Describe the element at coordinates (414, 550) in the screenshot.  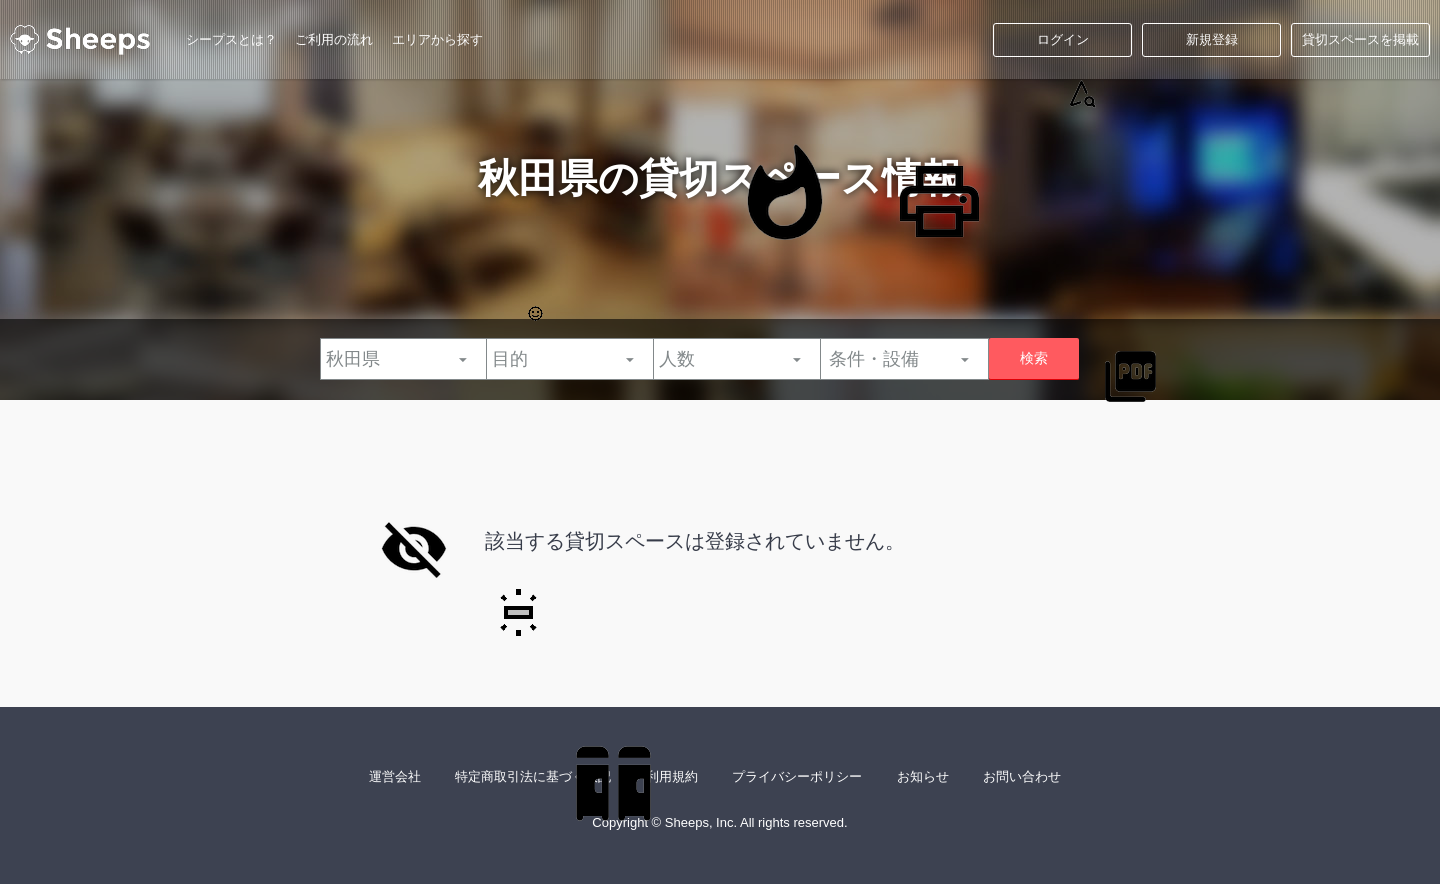
I see `hide password or sensitive content` at that location.